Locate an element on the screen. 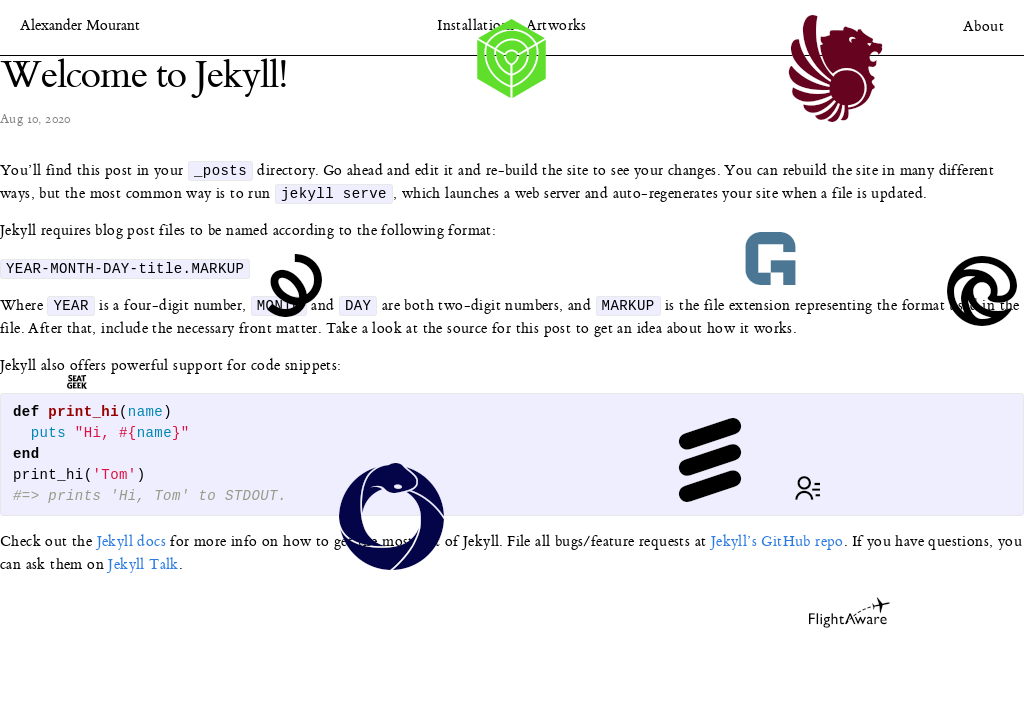 This screenshot has width=1024, height=720. open Microsoft Edge browser is located at coordinates (982, 291).